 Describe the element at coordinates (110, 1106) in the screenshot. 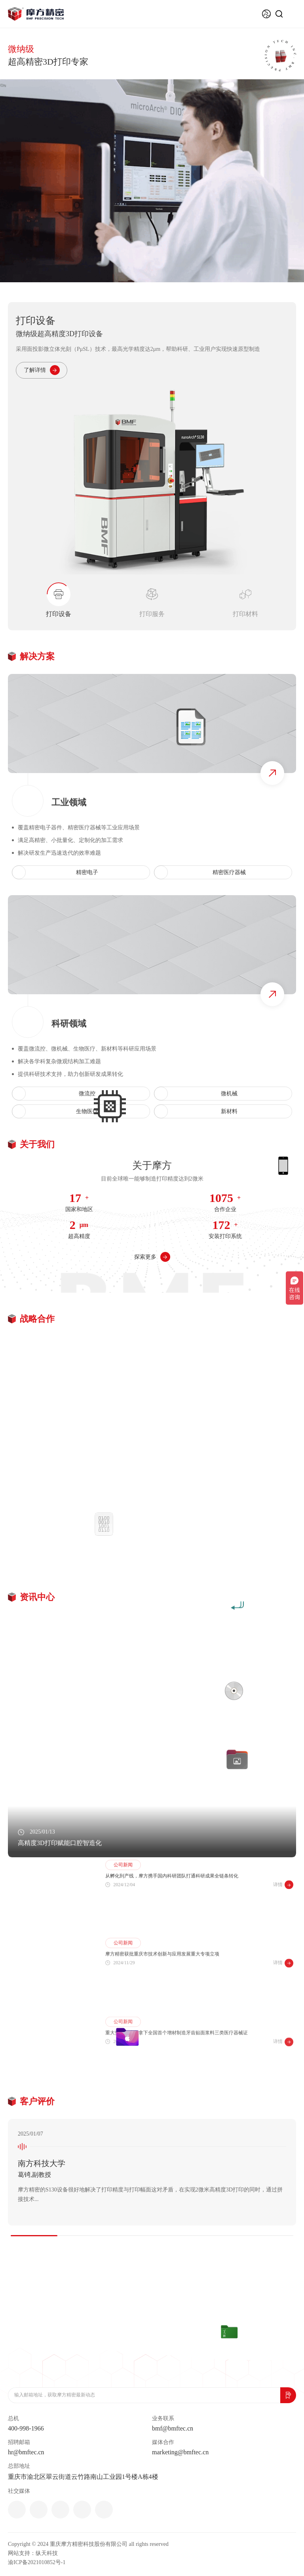

I see `access electronics or hardware settings` at that location.